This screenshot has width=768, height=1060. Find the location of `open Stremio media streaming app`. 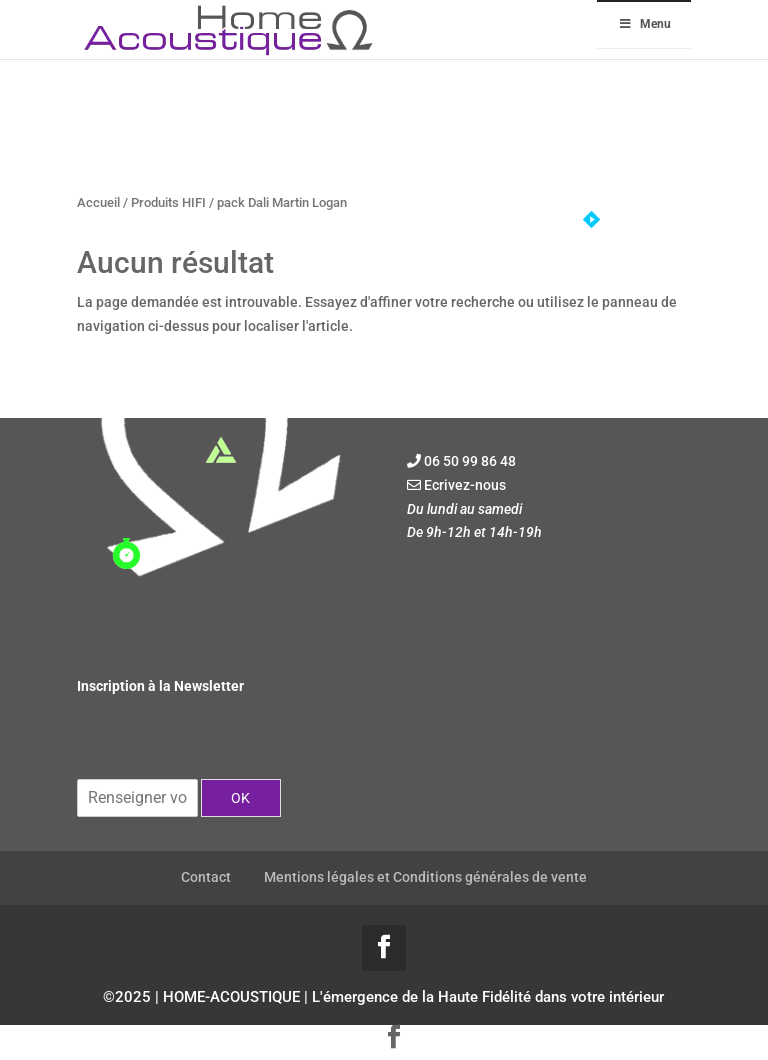

open Stremio media streaming app is located at coordinates (591, 219).